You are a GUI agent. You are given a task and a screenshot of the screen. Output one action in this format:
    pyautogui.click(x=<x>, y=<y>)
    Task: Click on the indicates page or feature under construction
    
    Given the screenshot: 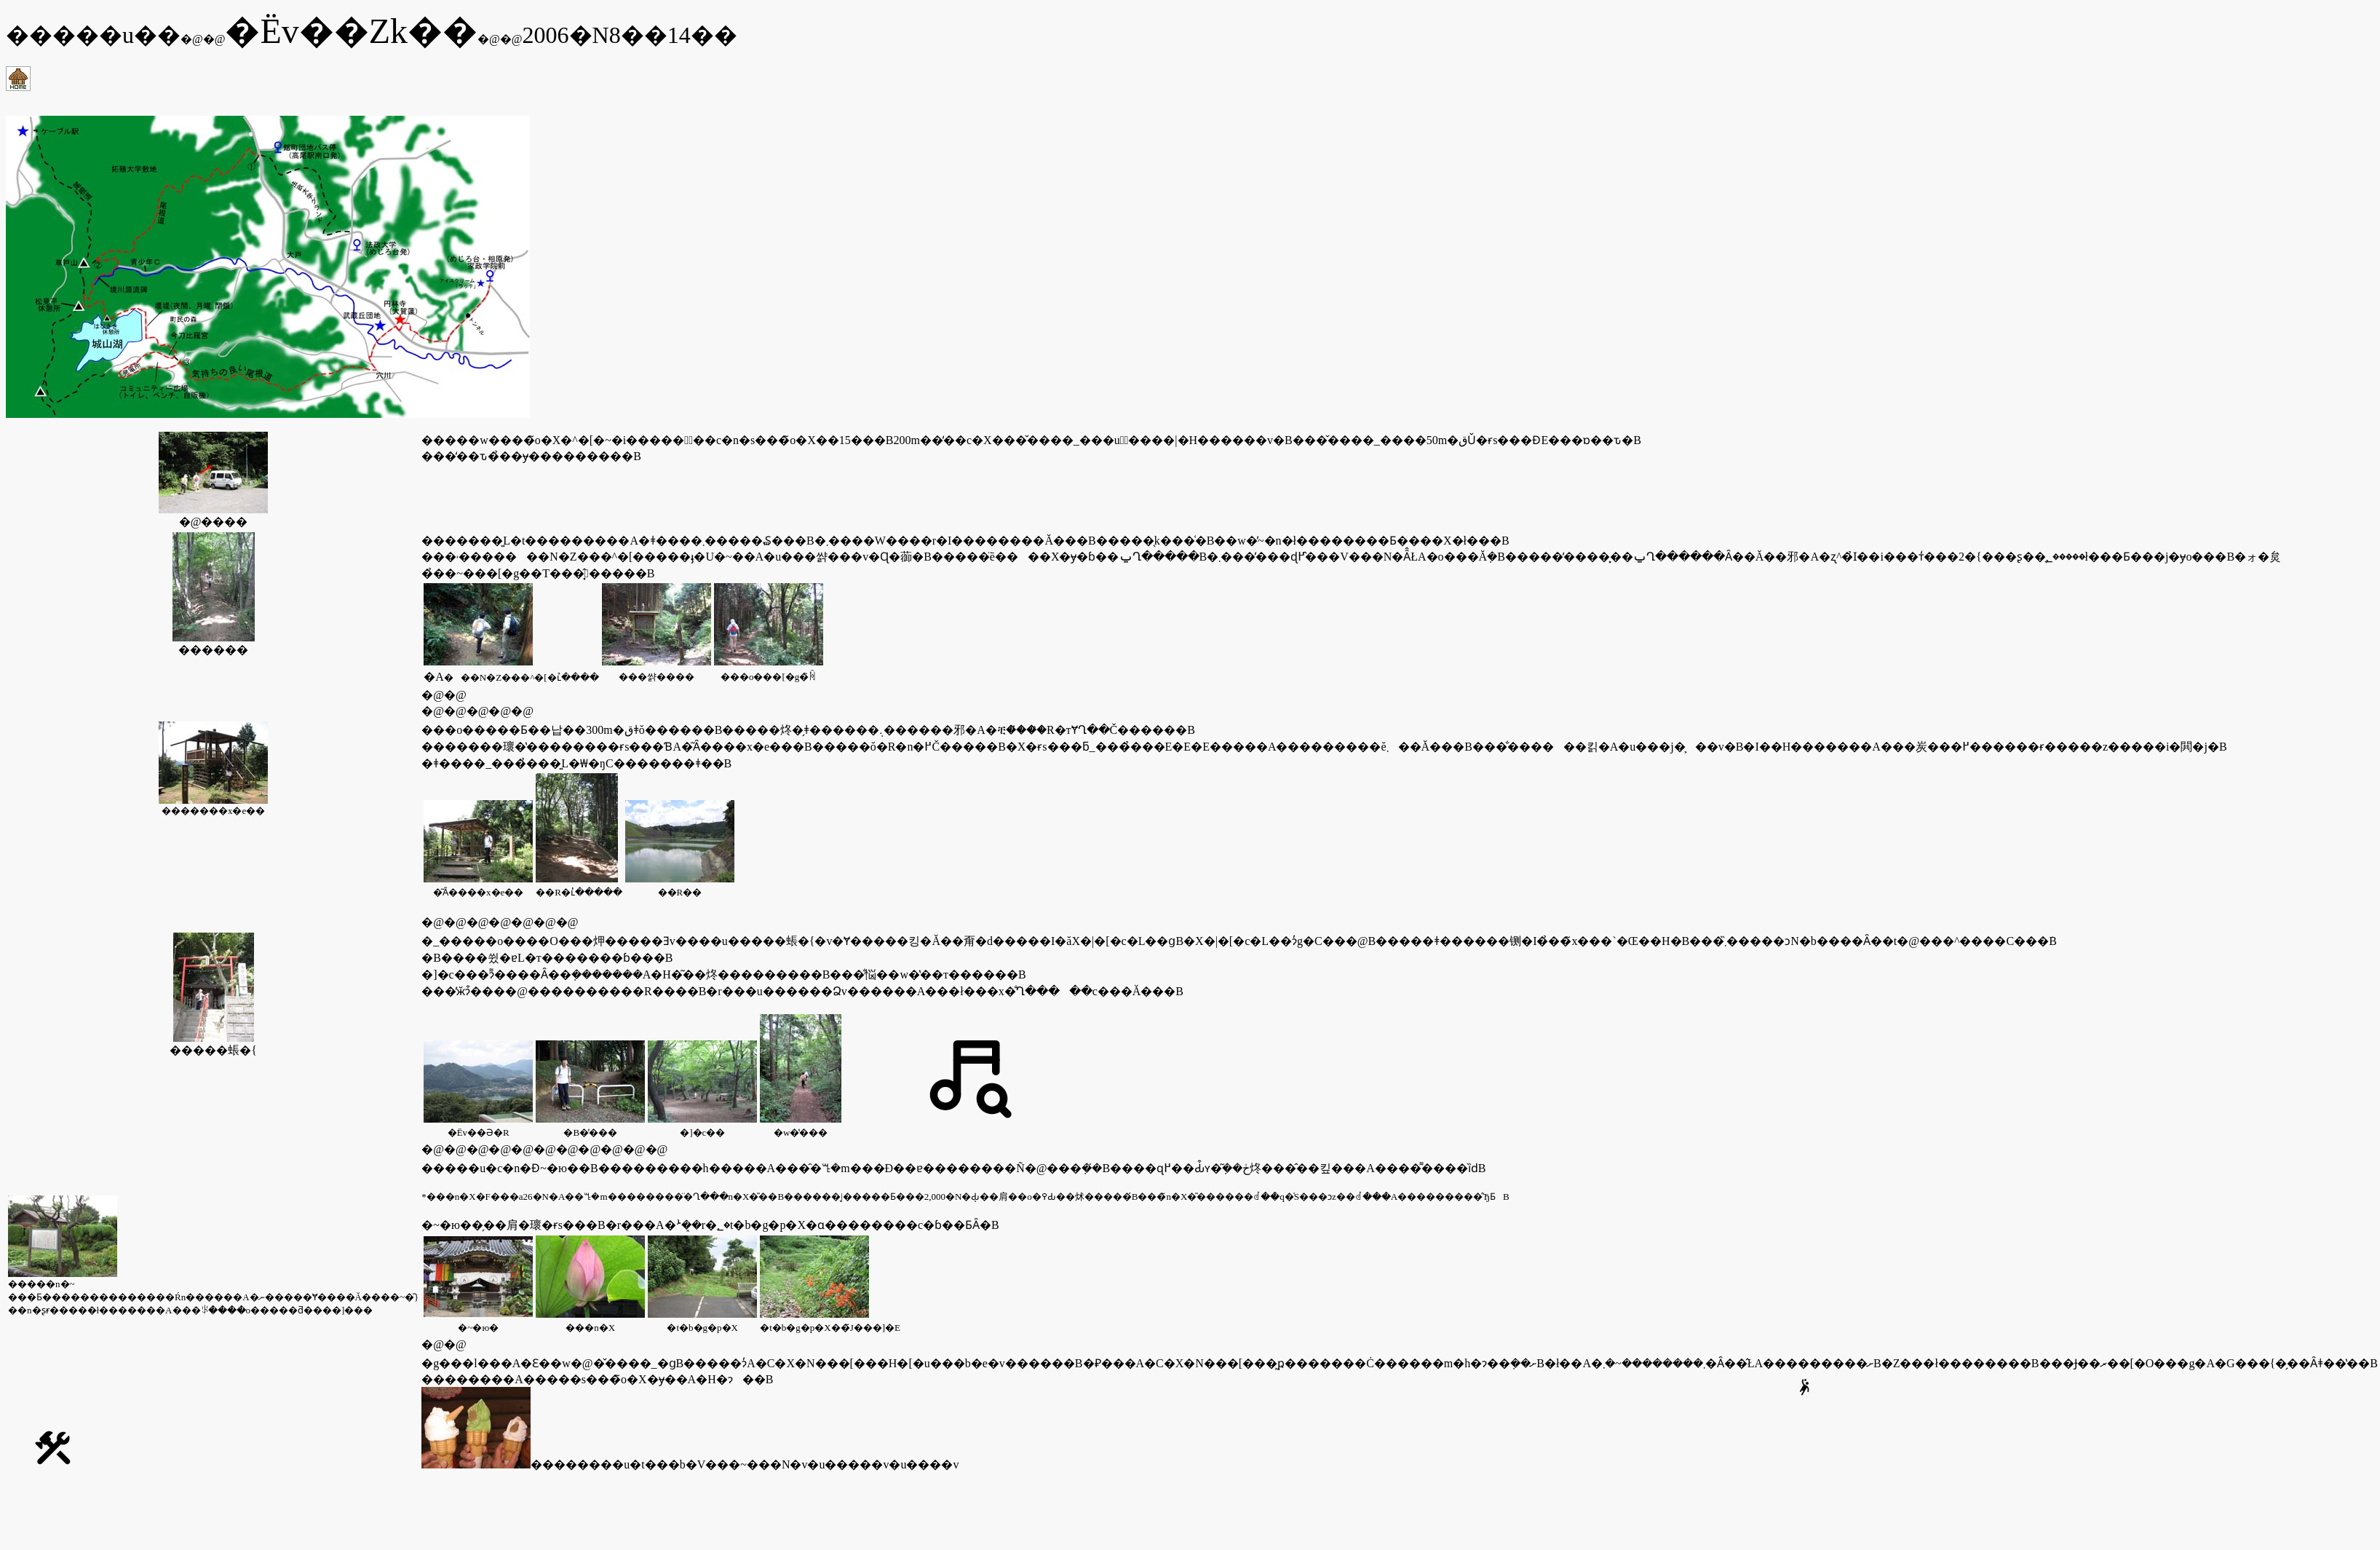 What is the action you would take?
    pyautogui.click(x=52, y=1448)
    